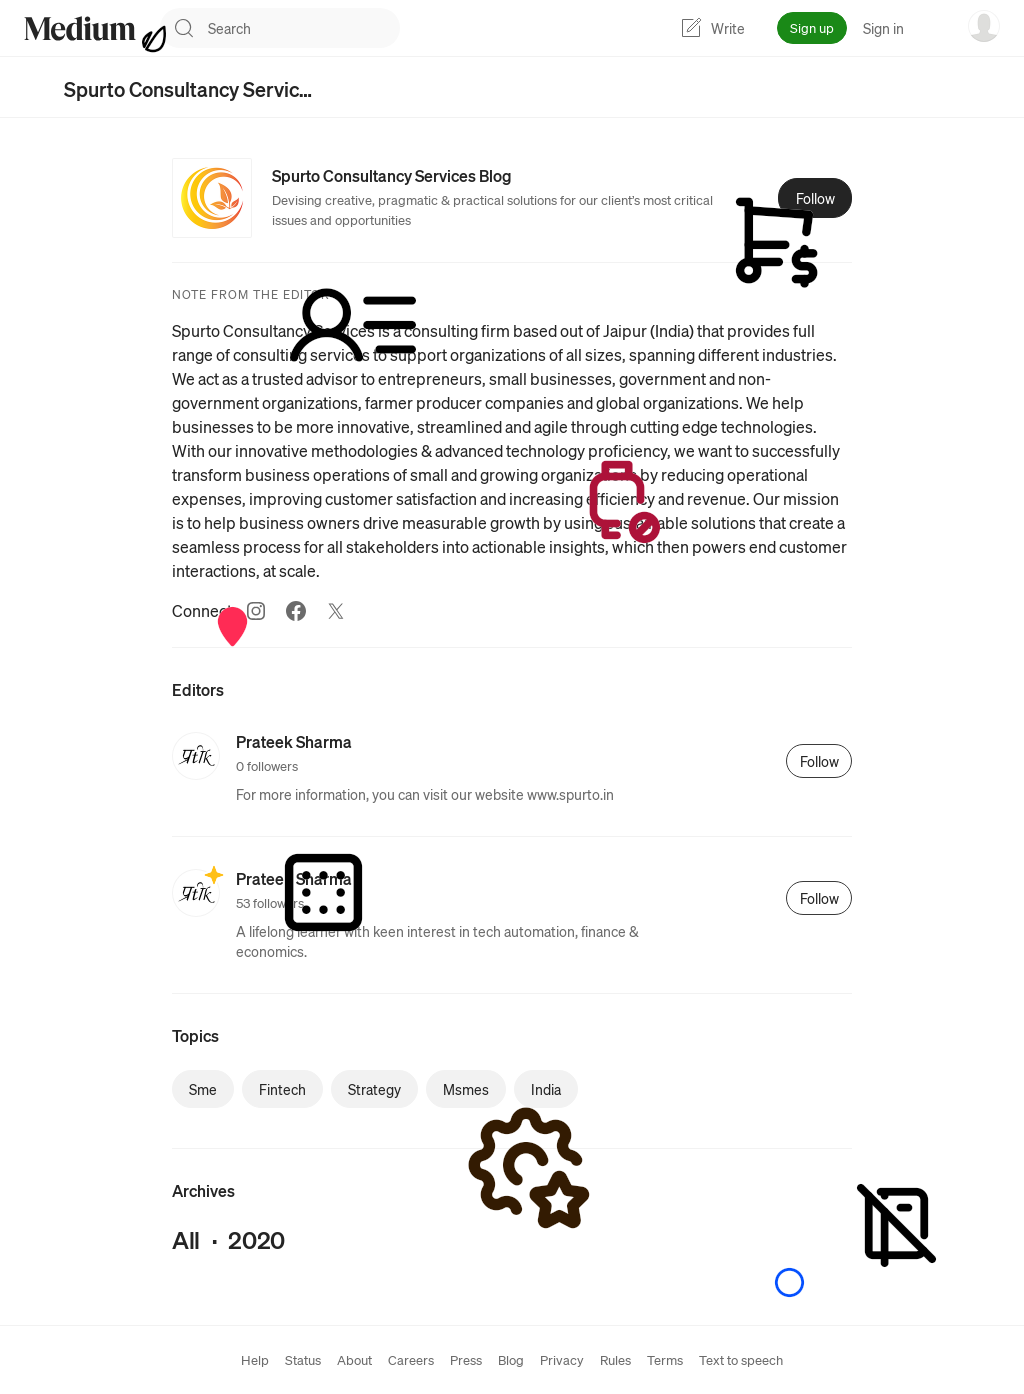  I want to click on adjust padding or spacing within a container, so click(323, 892).